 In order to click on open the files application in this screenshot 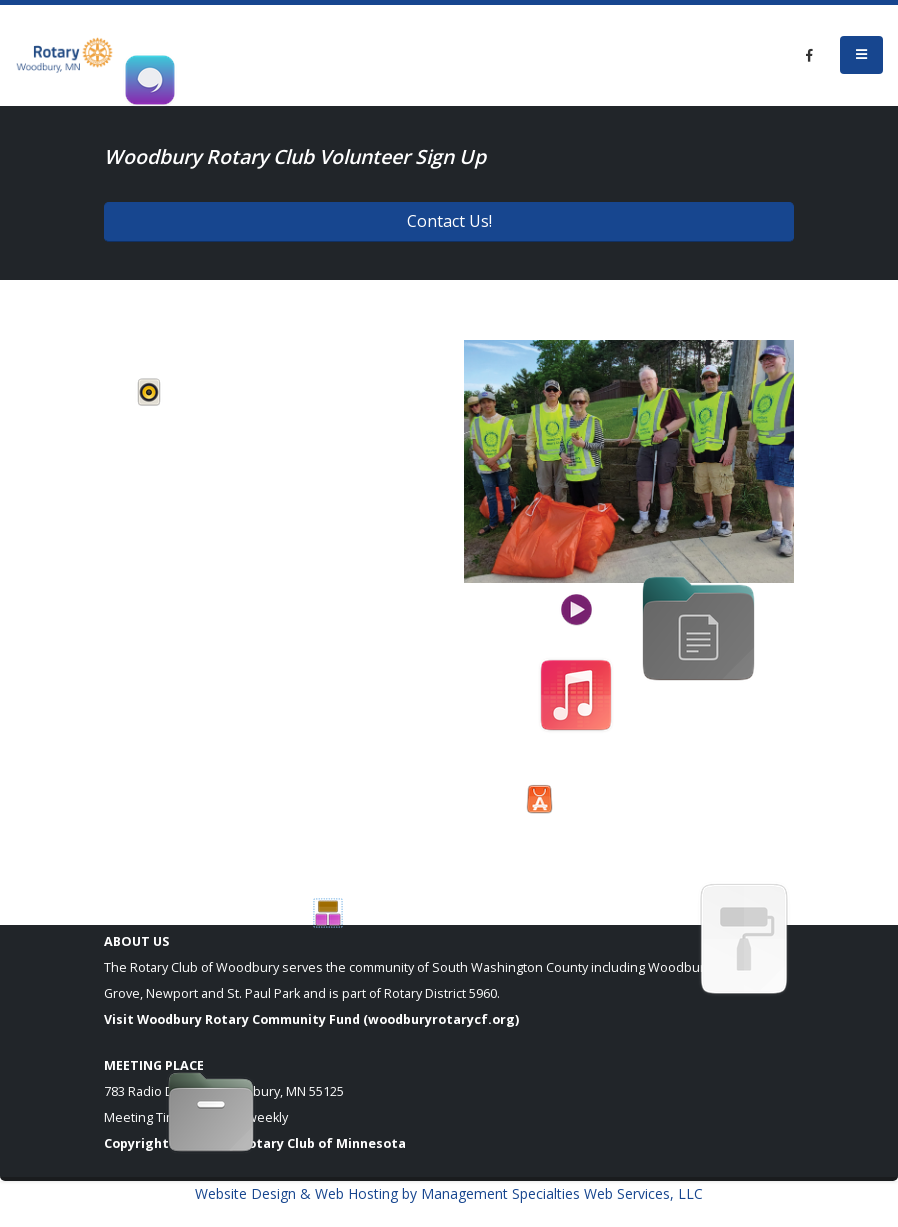, I will do `click(211, 1112)`.